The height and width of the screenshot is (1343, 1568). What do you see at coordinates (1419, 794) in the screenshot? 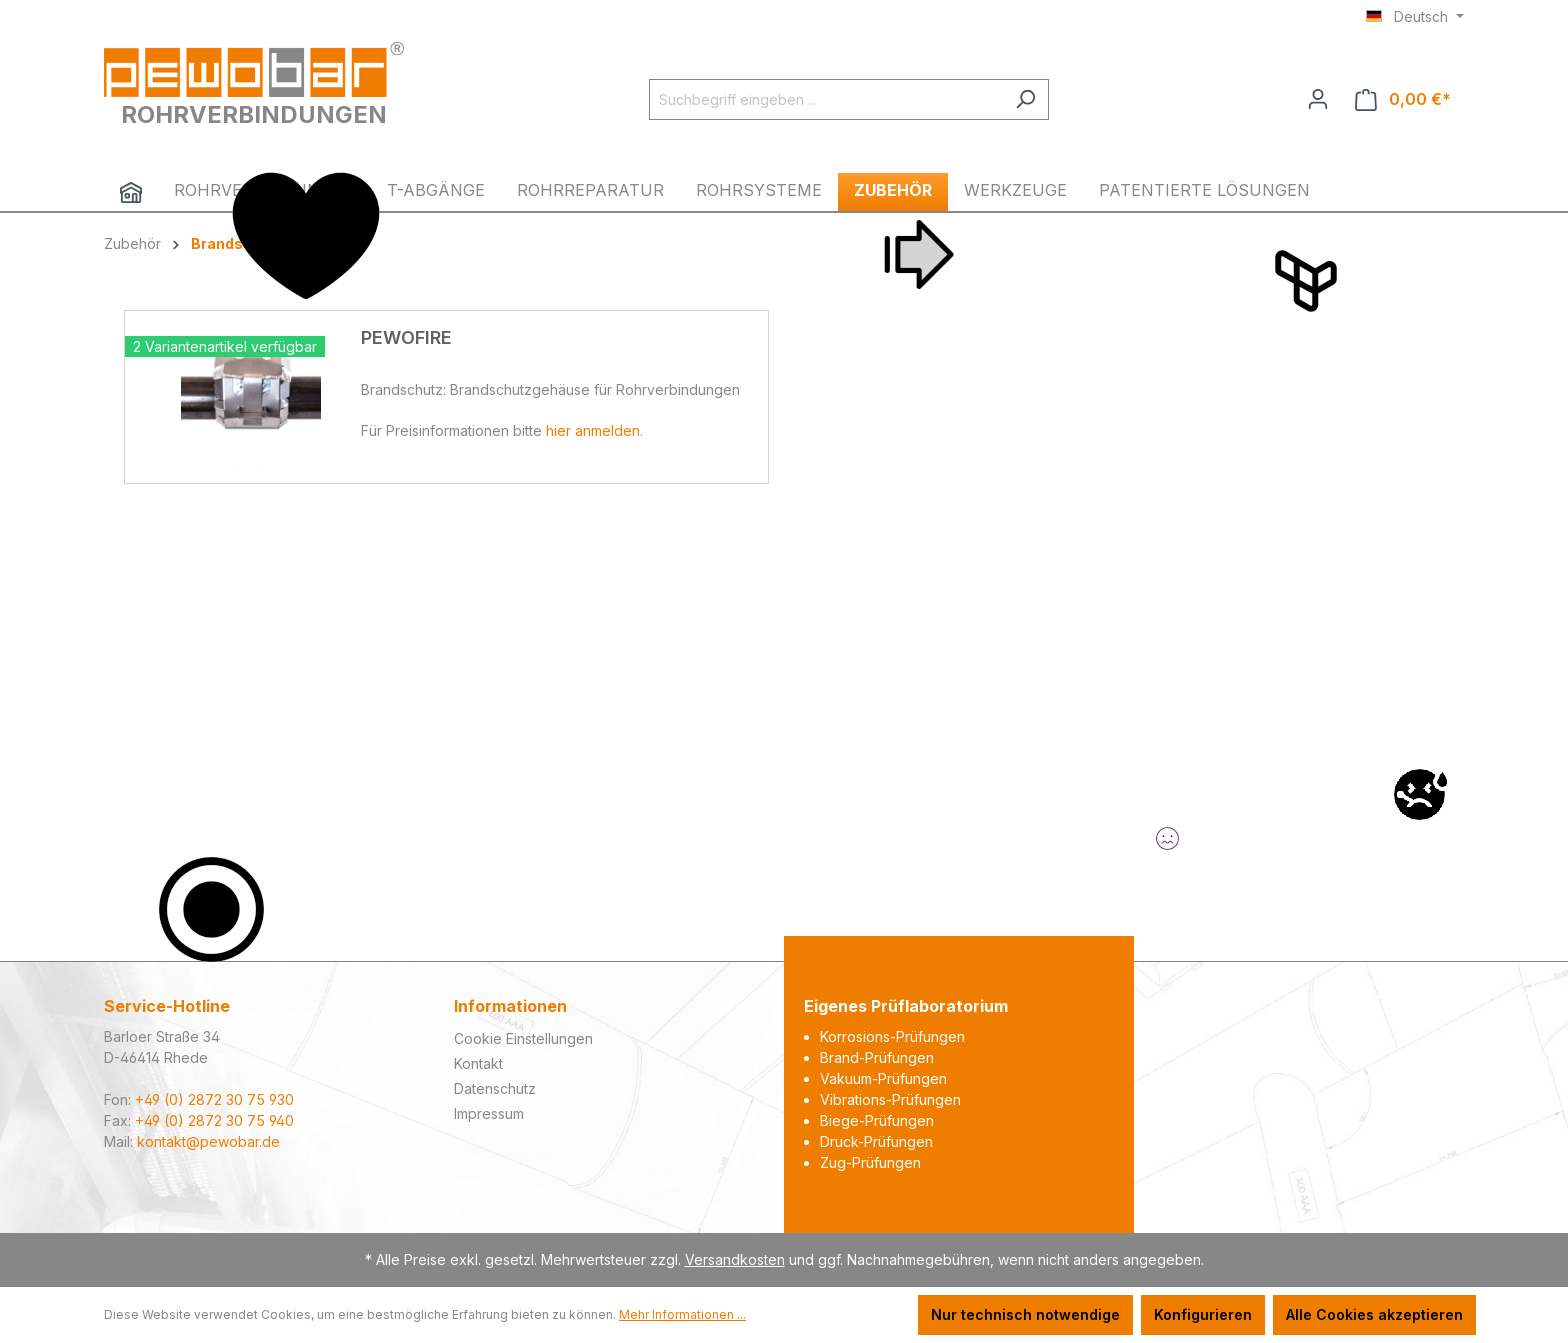
I see `report feeling unwell or sick` at bounding box center [1419, 794].